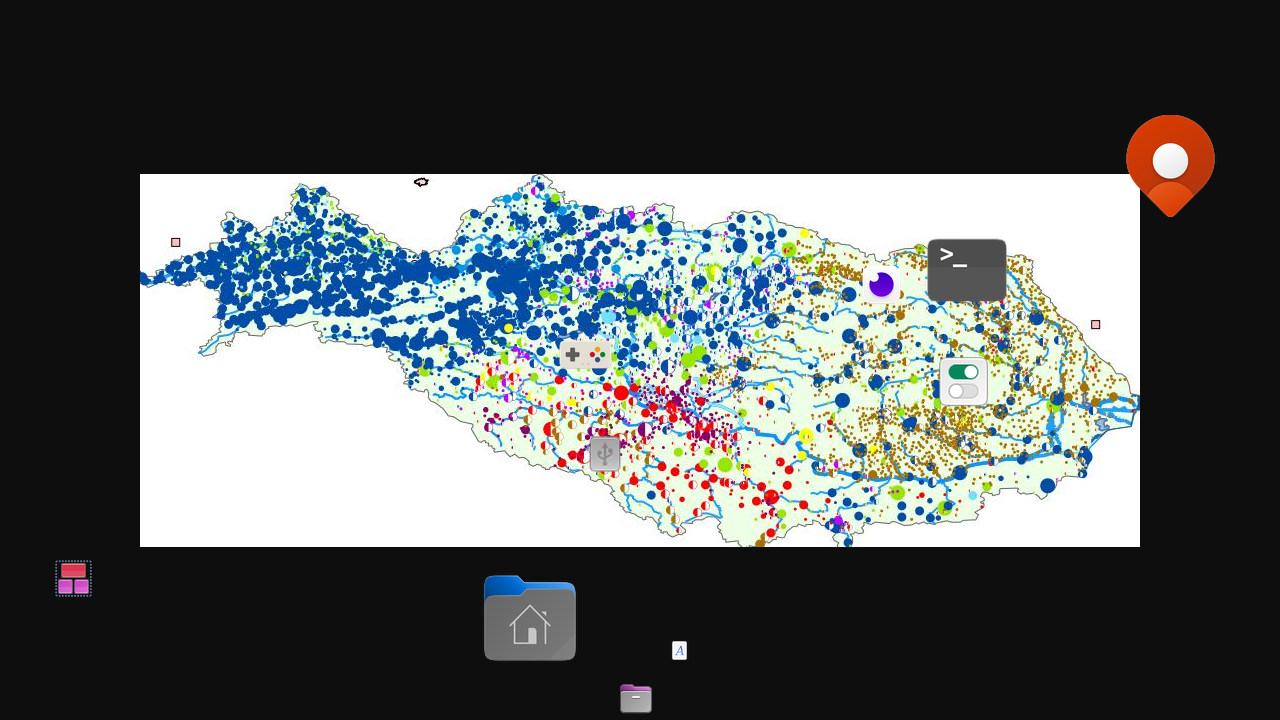  What do you see at coordinates (585, 354) in the screenshot?
I see `indicates a connected game controller` at bounding box center [585, 354].